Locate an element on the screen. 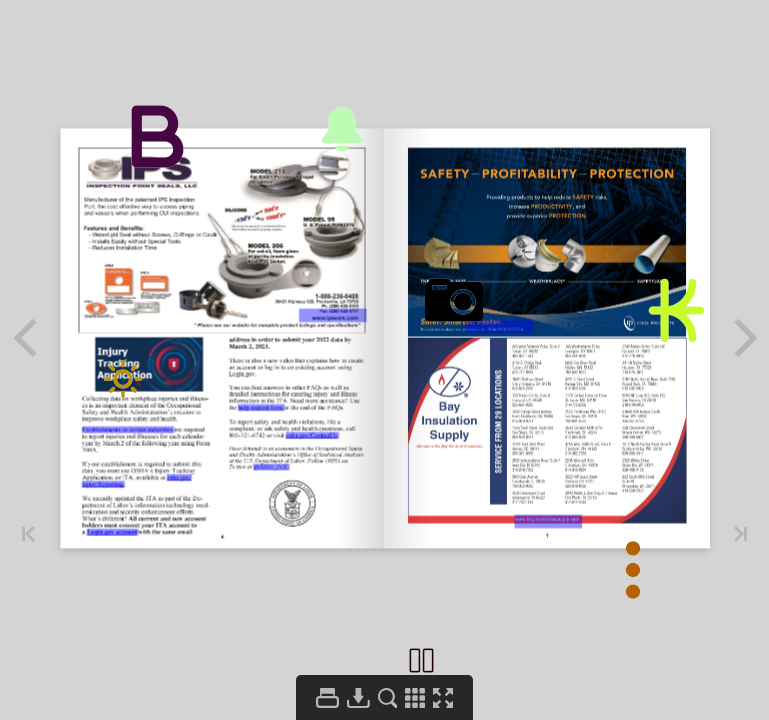 This screenshot has width=769, height=720. indicates Lao kip currency is located at coordinates (676, 310).